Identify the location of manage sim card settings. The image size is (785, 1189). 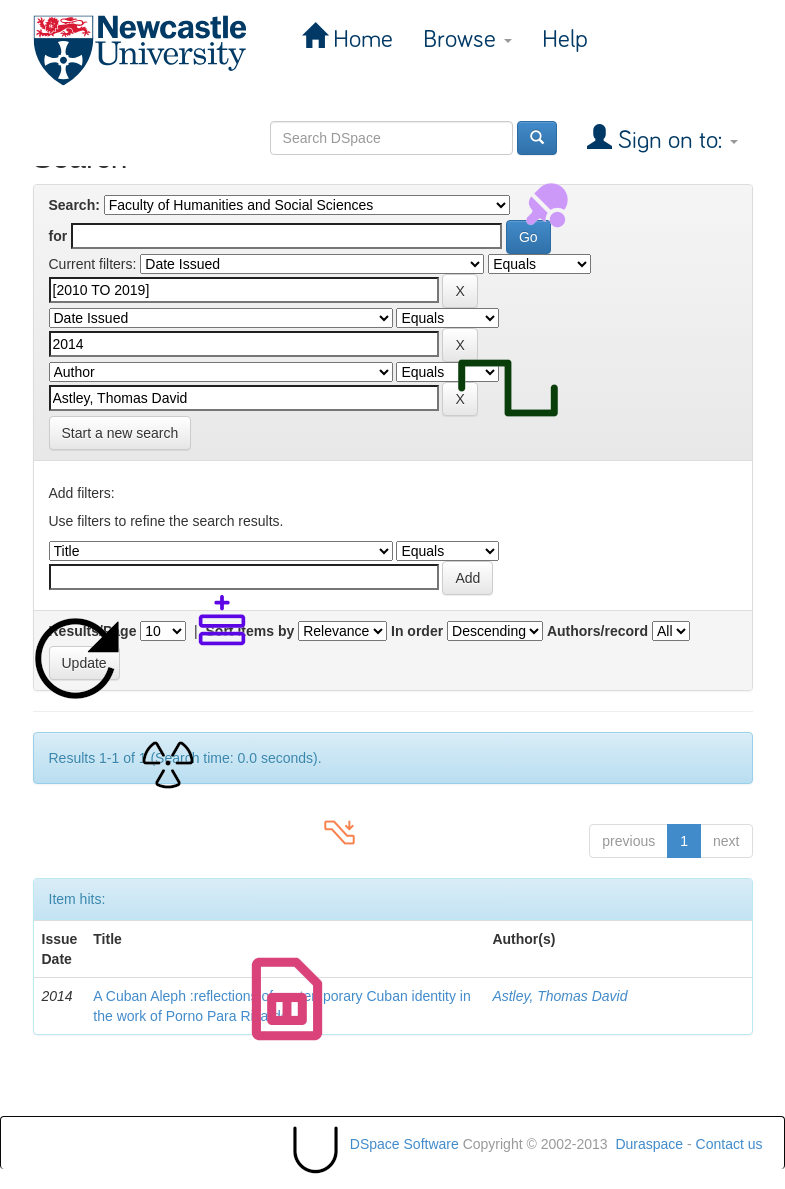
(287, 999).